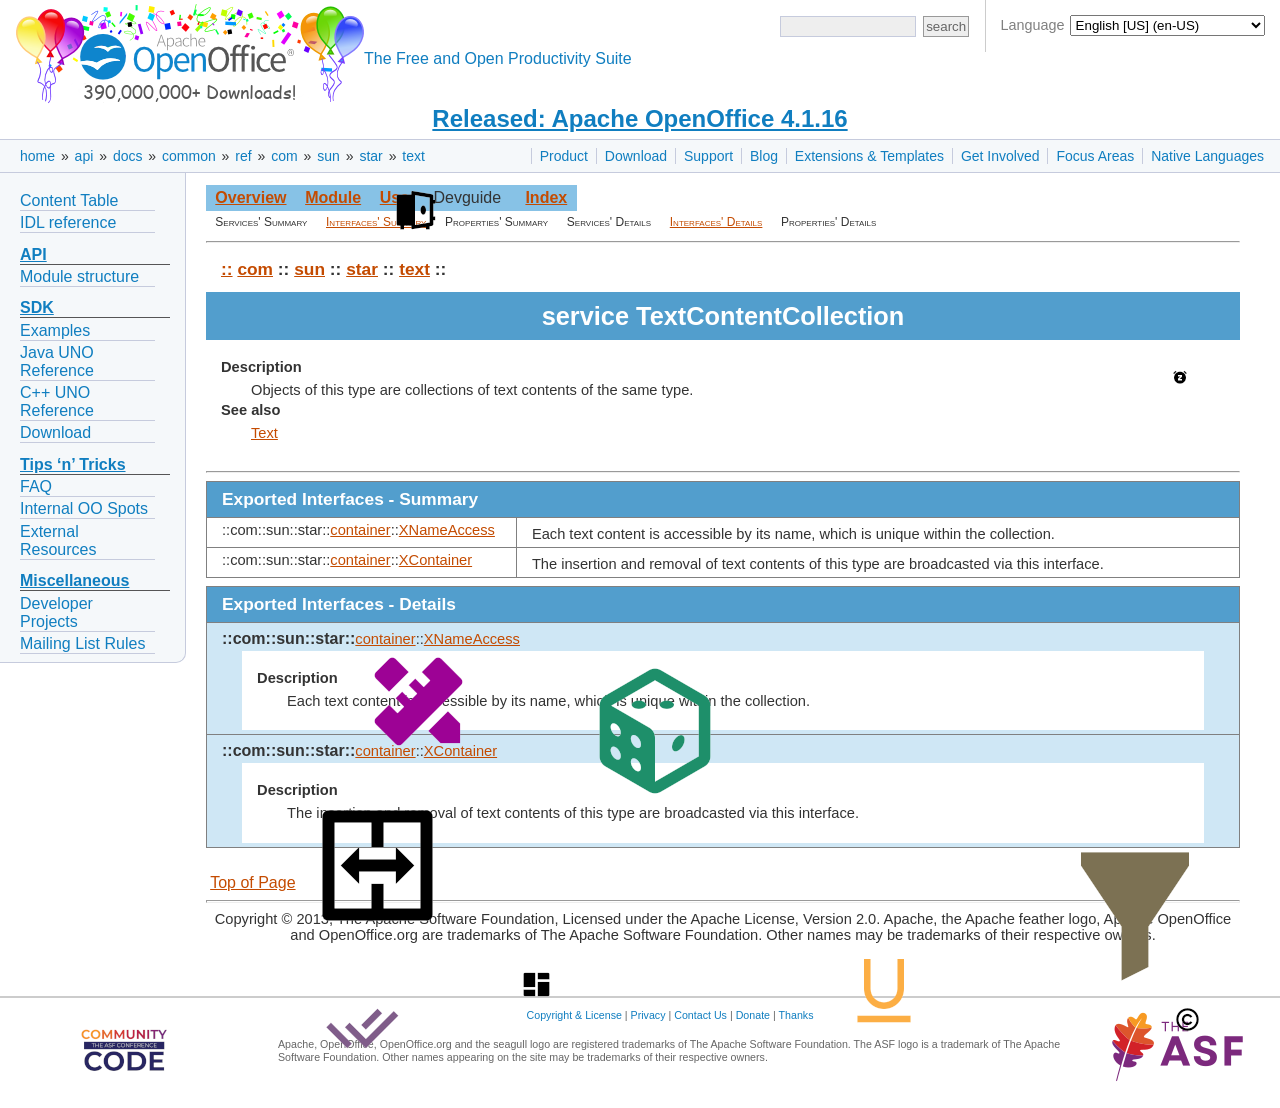  Describe the element at coordinates (1180, 377) in the screenshot. I see `snooze an active alarm` at that location.